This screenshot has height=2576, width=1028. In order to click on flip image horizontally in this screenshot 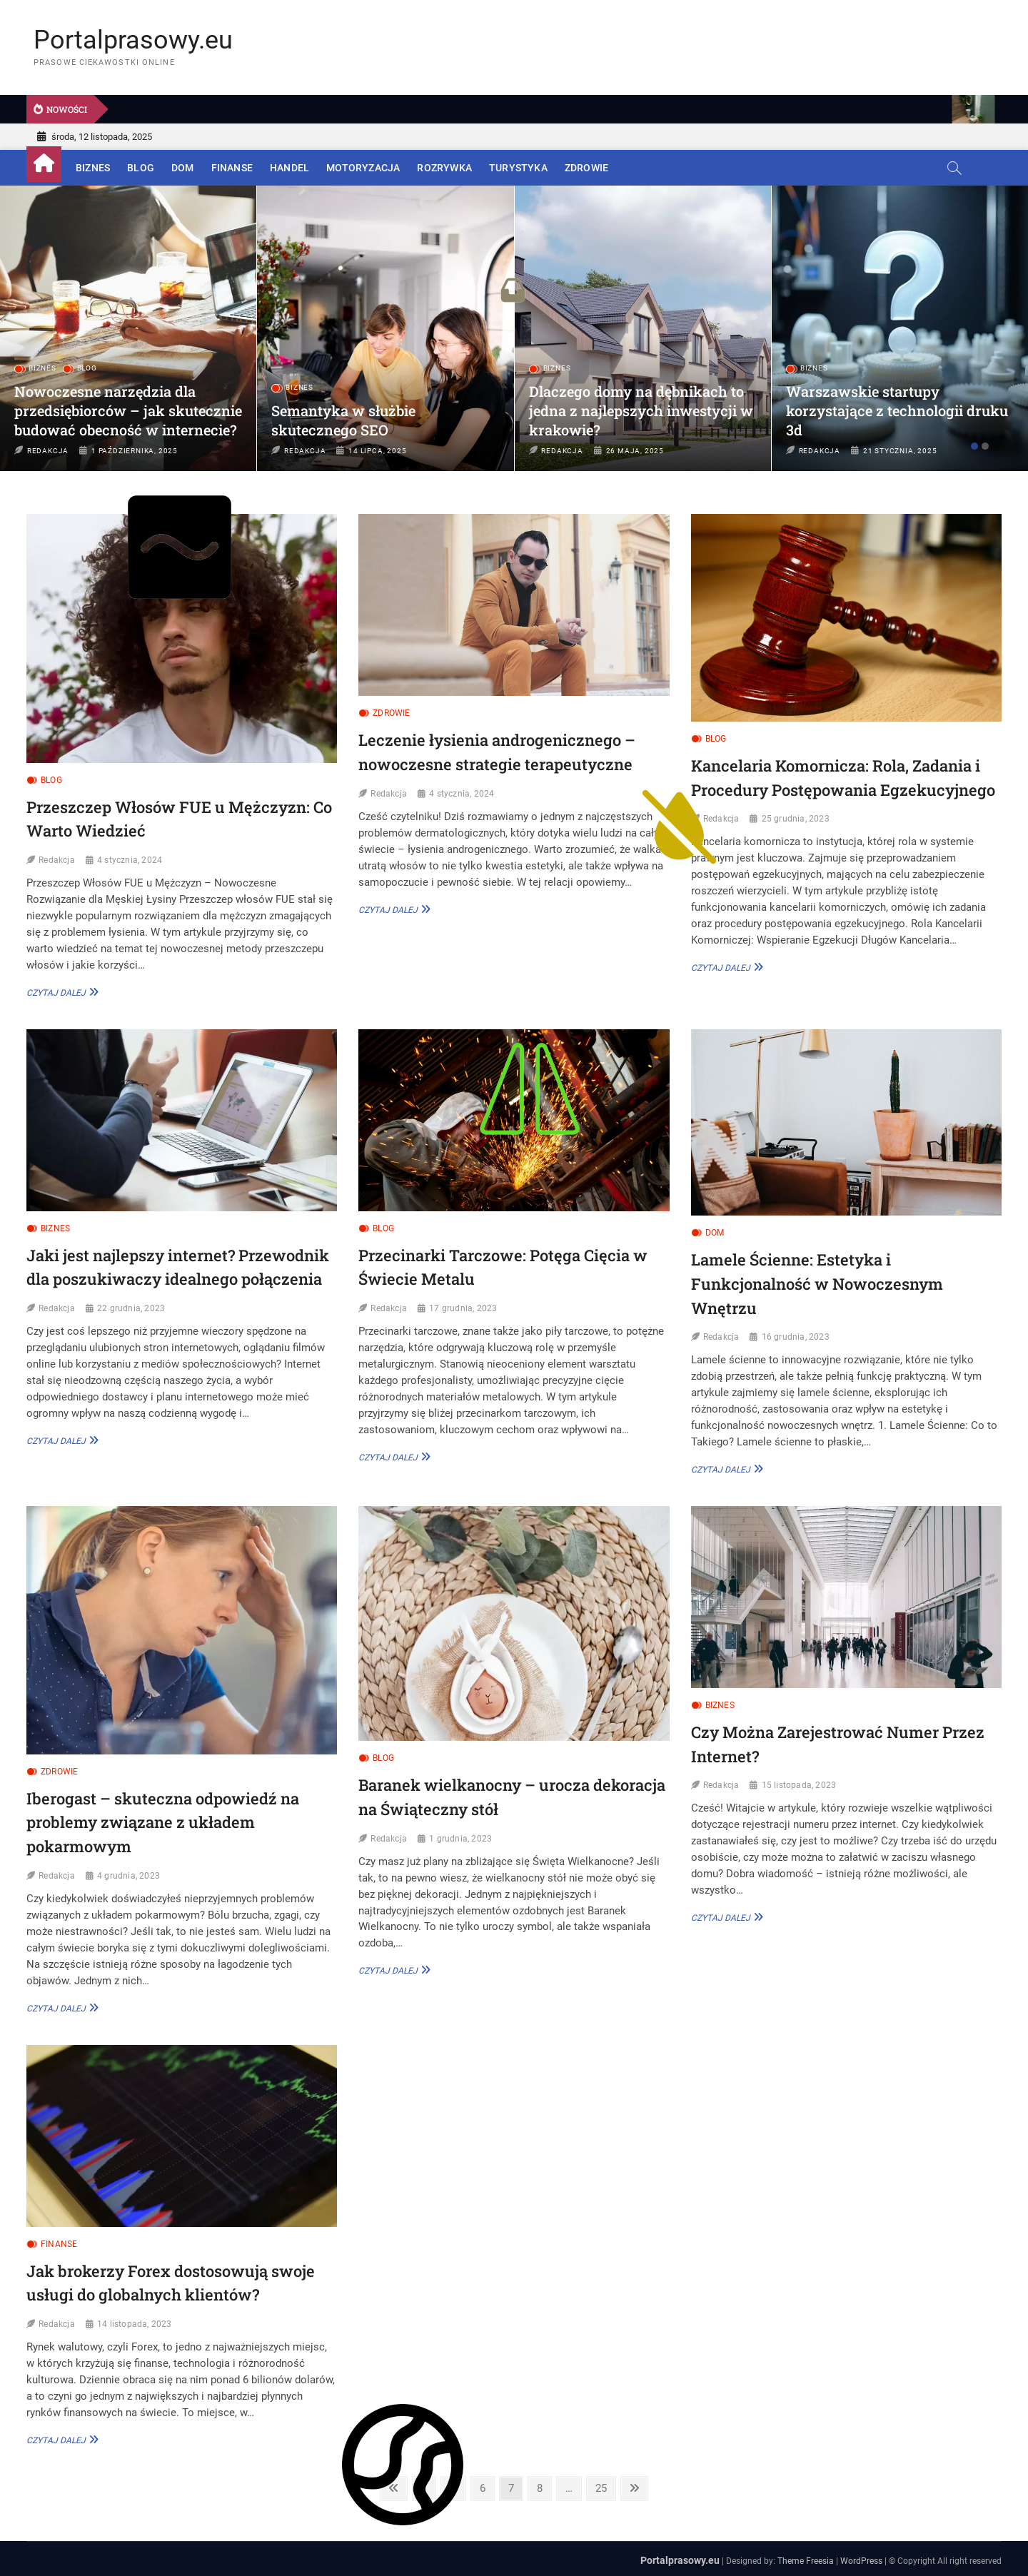, I will do `click(530, 1093)`.